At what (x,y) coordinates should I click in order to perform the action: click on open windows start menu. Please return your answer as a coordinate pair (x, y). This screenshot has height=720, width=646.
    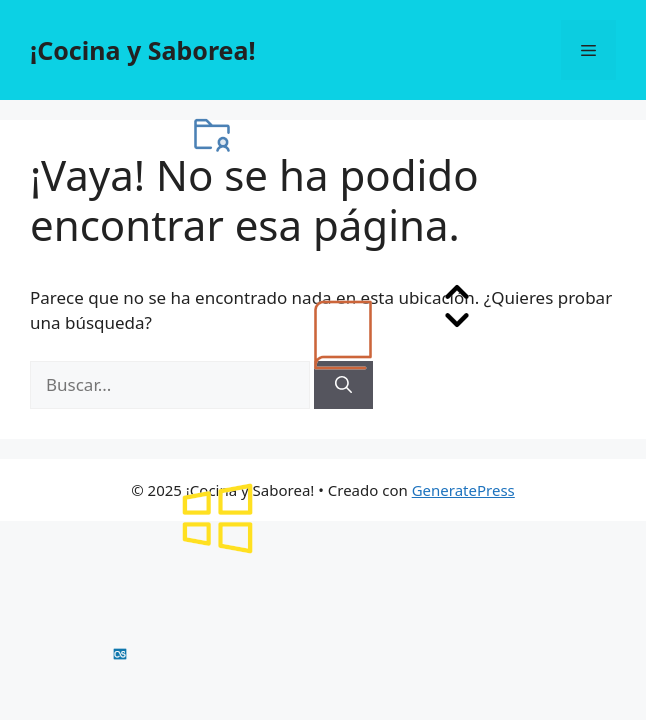
    Looking at the image, I should click on (220, 518).